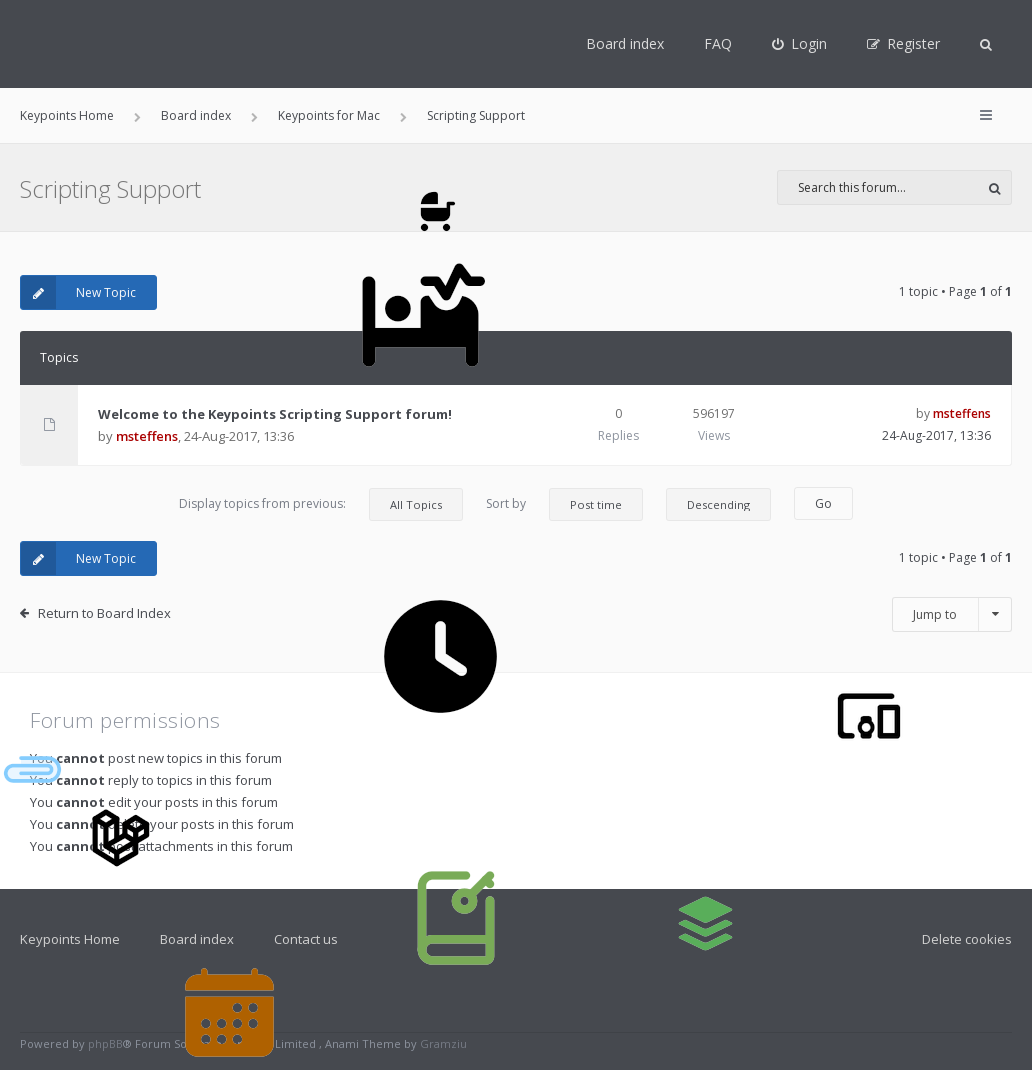  Describe the element at coordinates (440, 656) in the screenshot. I see `view time or clock settings` at that location.